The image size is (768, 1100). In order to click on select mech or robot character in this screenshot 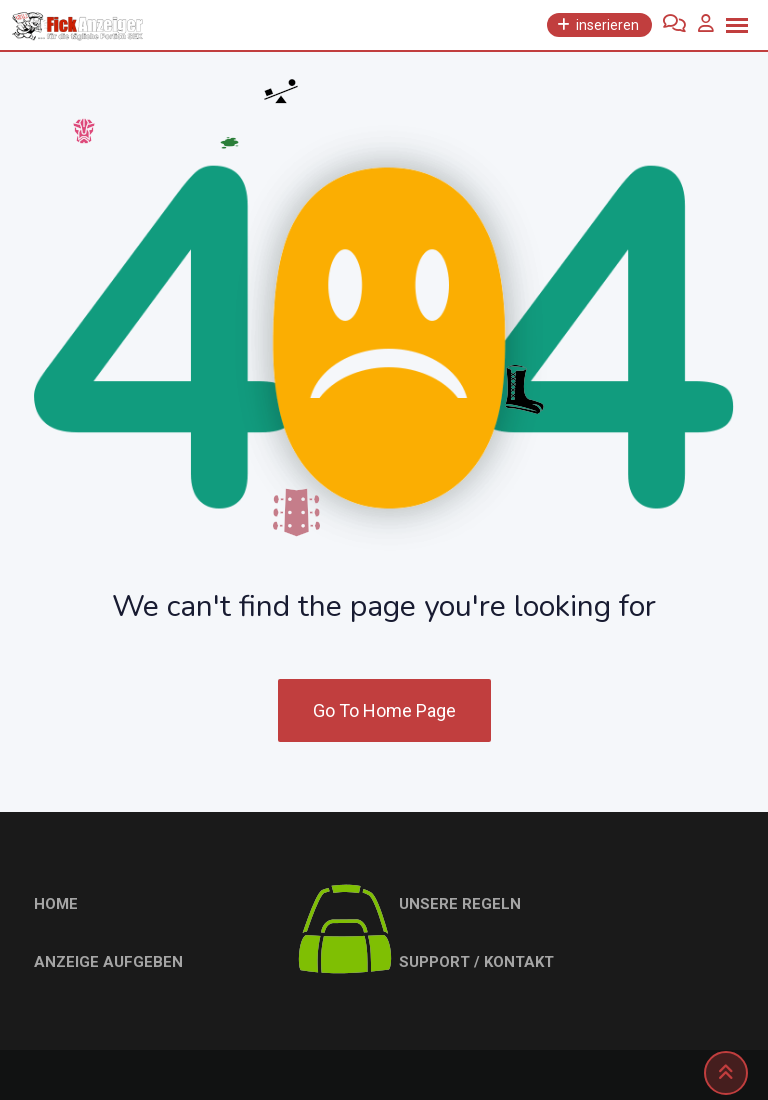, I will do `click(84, 131)`.